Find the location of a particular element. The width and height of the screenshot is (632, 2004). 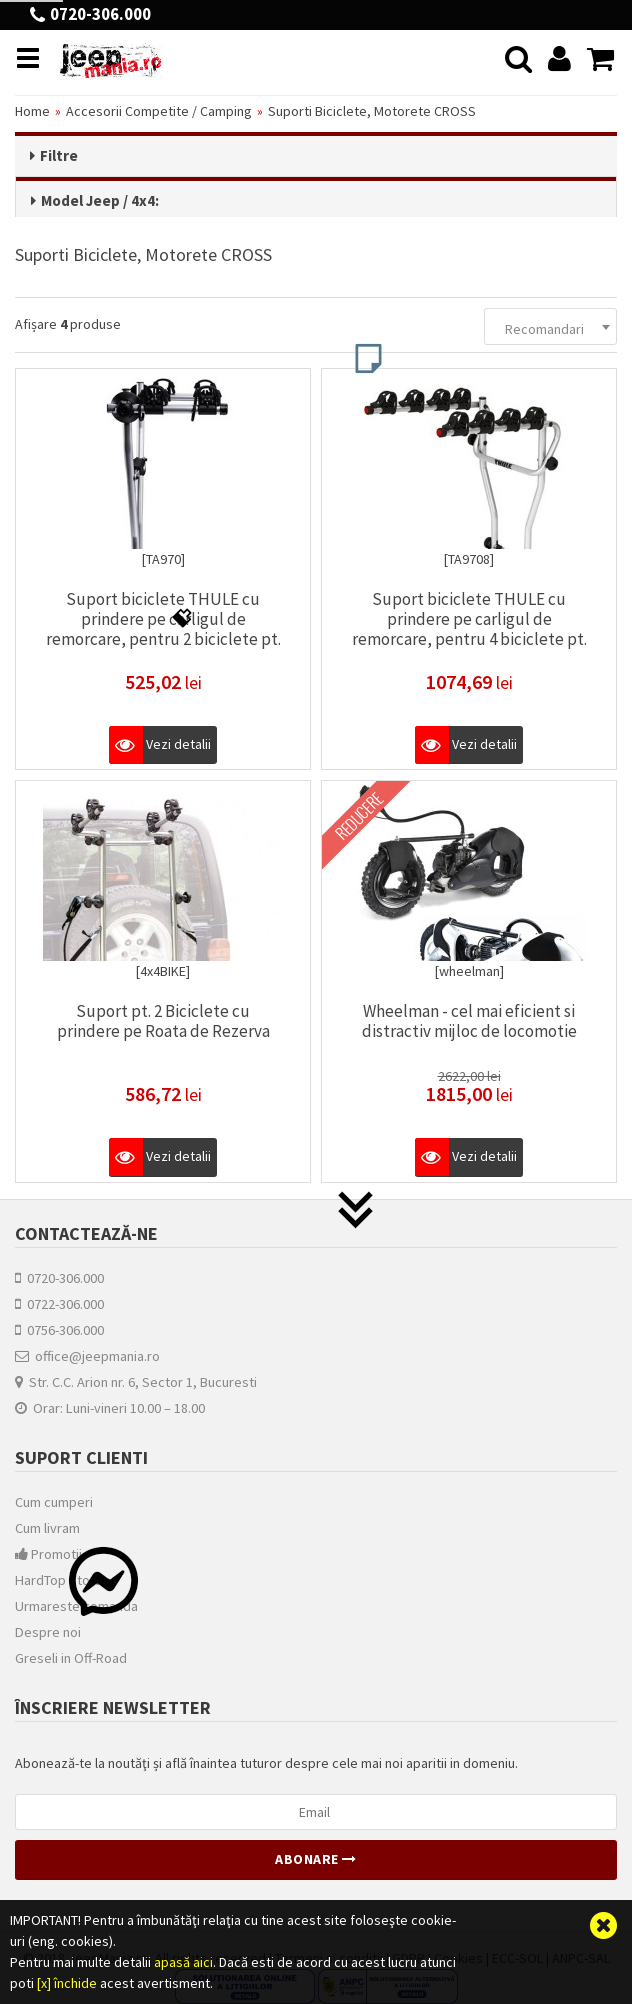

access brush or painting tools is located at coordinates (182, 617).